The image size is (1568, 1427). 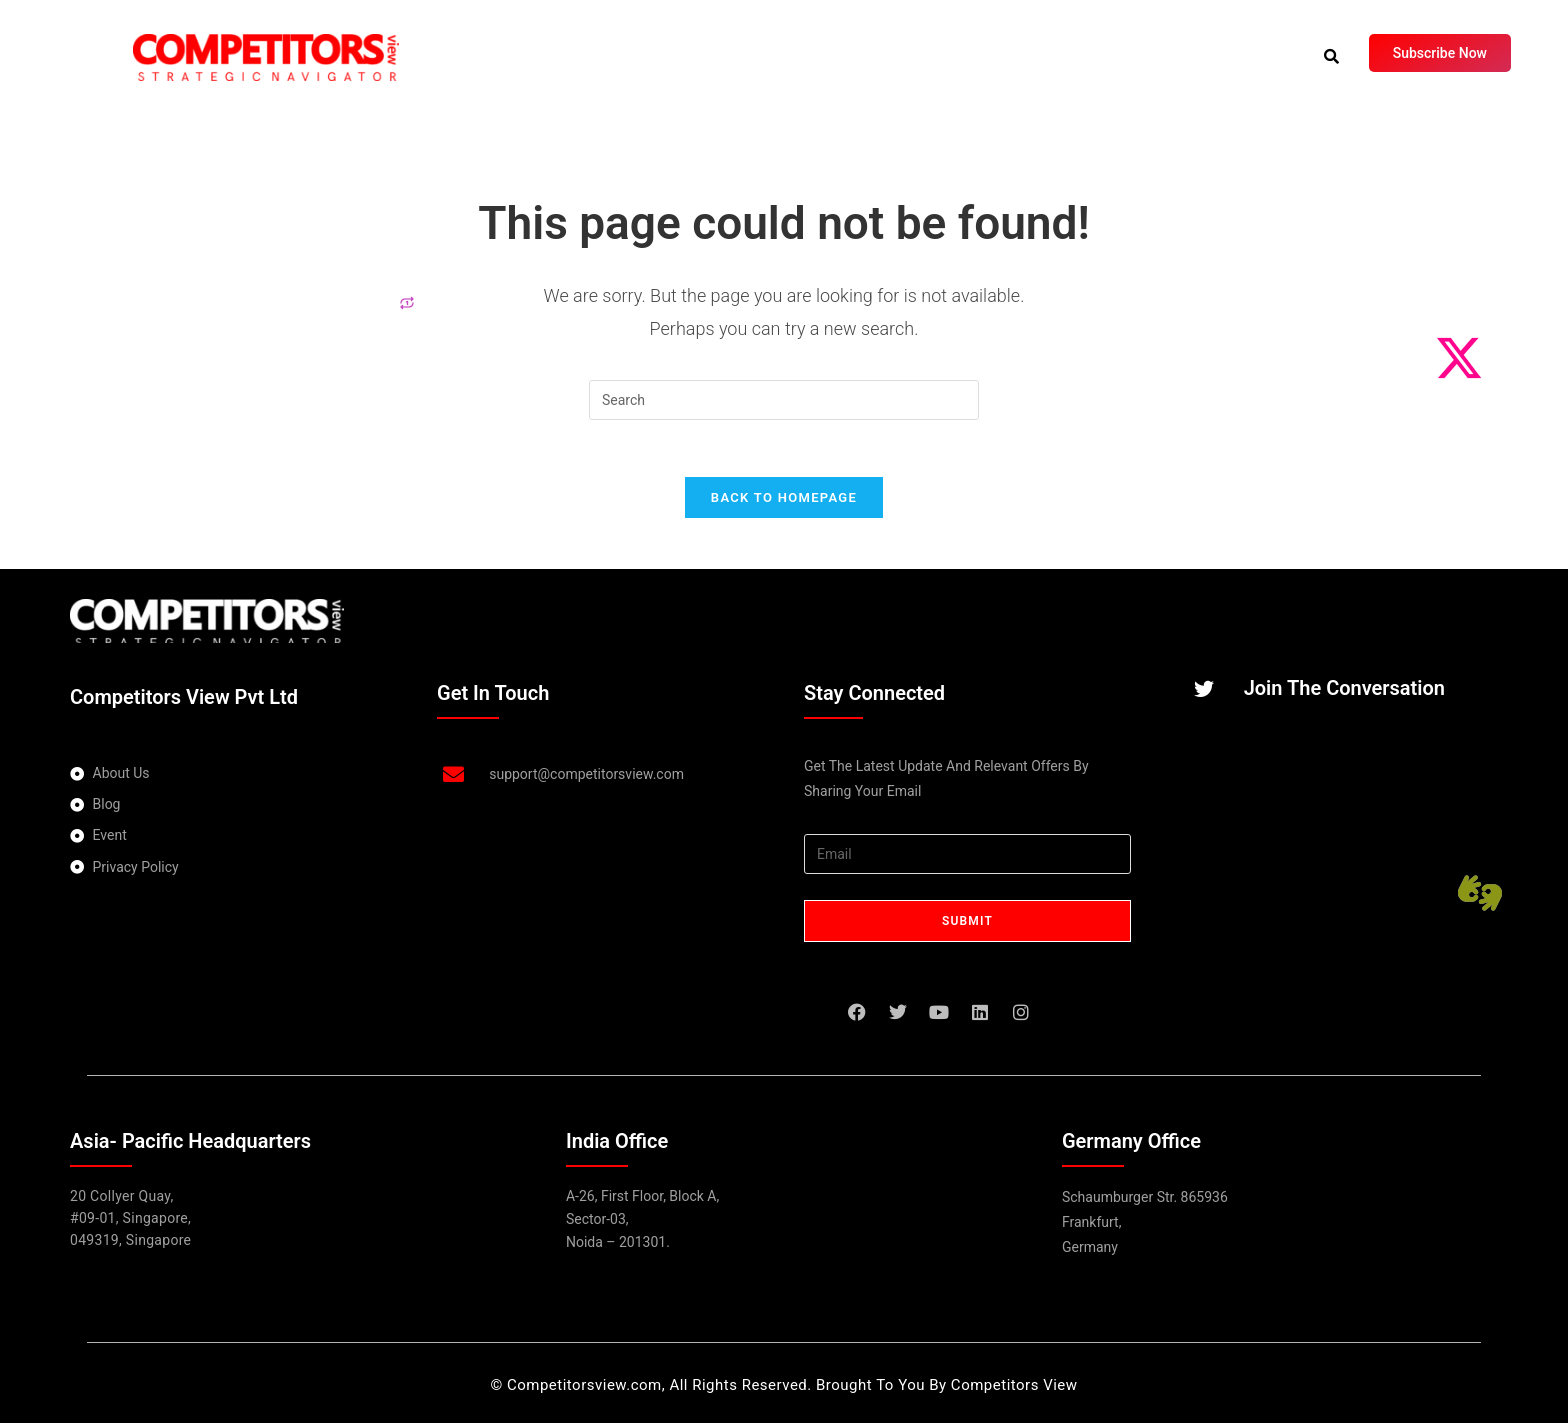 What do you see at coordinates (1459, 358) in the screenshot?
I see `share to X (formerly Twitter)` at bounding box center [1459, 358].